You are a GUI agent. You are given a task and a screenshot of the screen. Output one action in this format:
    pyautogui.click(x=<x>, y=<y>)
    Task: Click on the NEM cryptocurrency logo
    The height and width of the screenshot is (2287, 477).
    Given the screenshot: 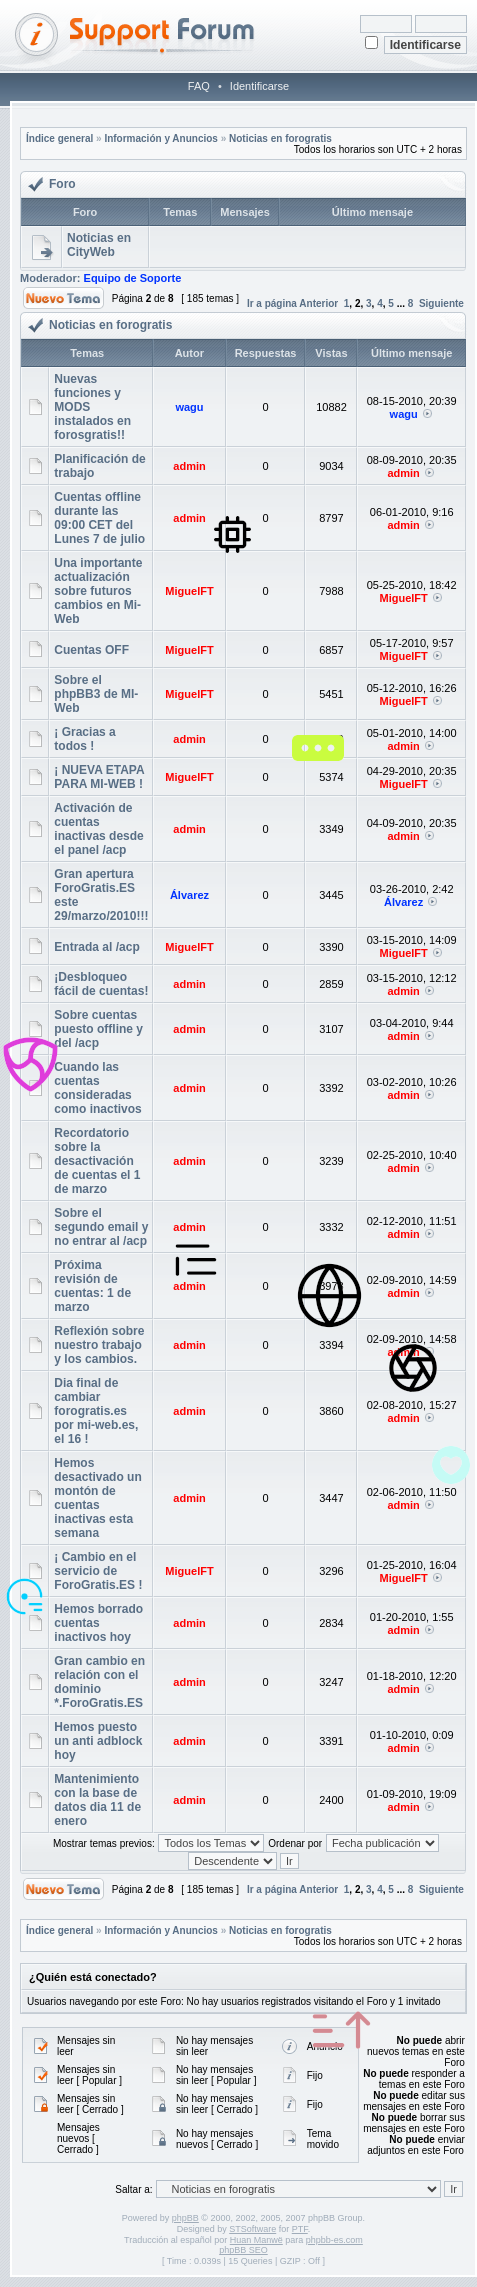 What is the action you would take?
    pyautogui.click(x=30, y=1064)
    